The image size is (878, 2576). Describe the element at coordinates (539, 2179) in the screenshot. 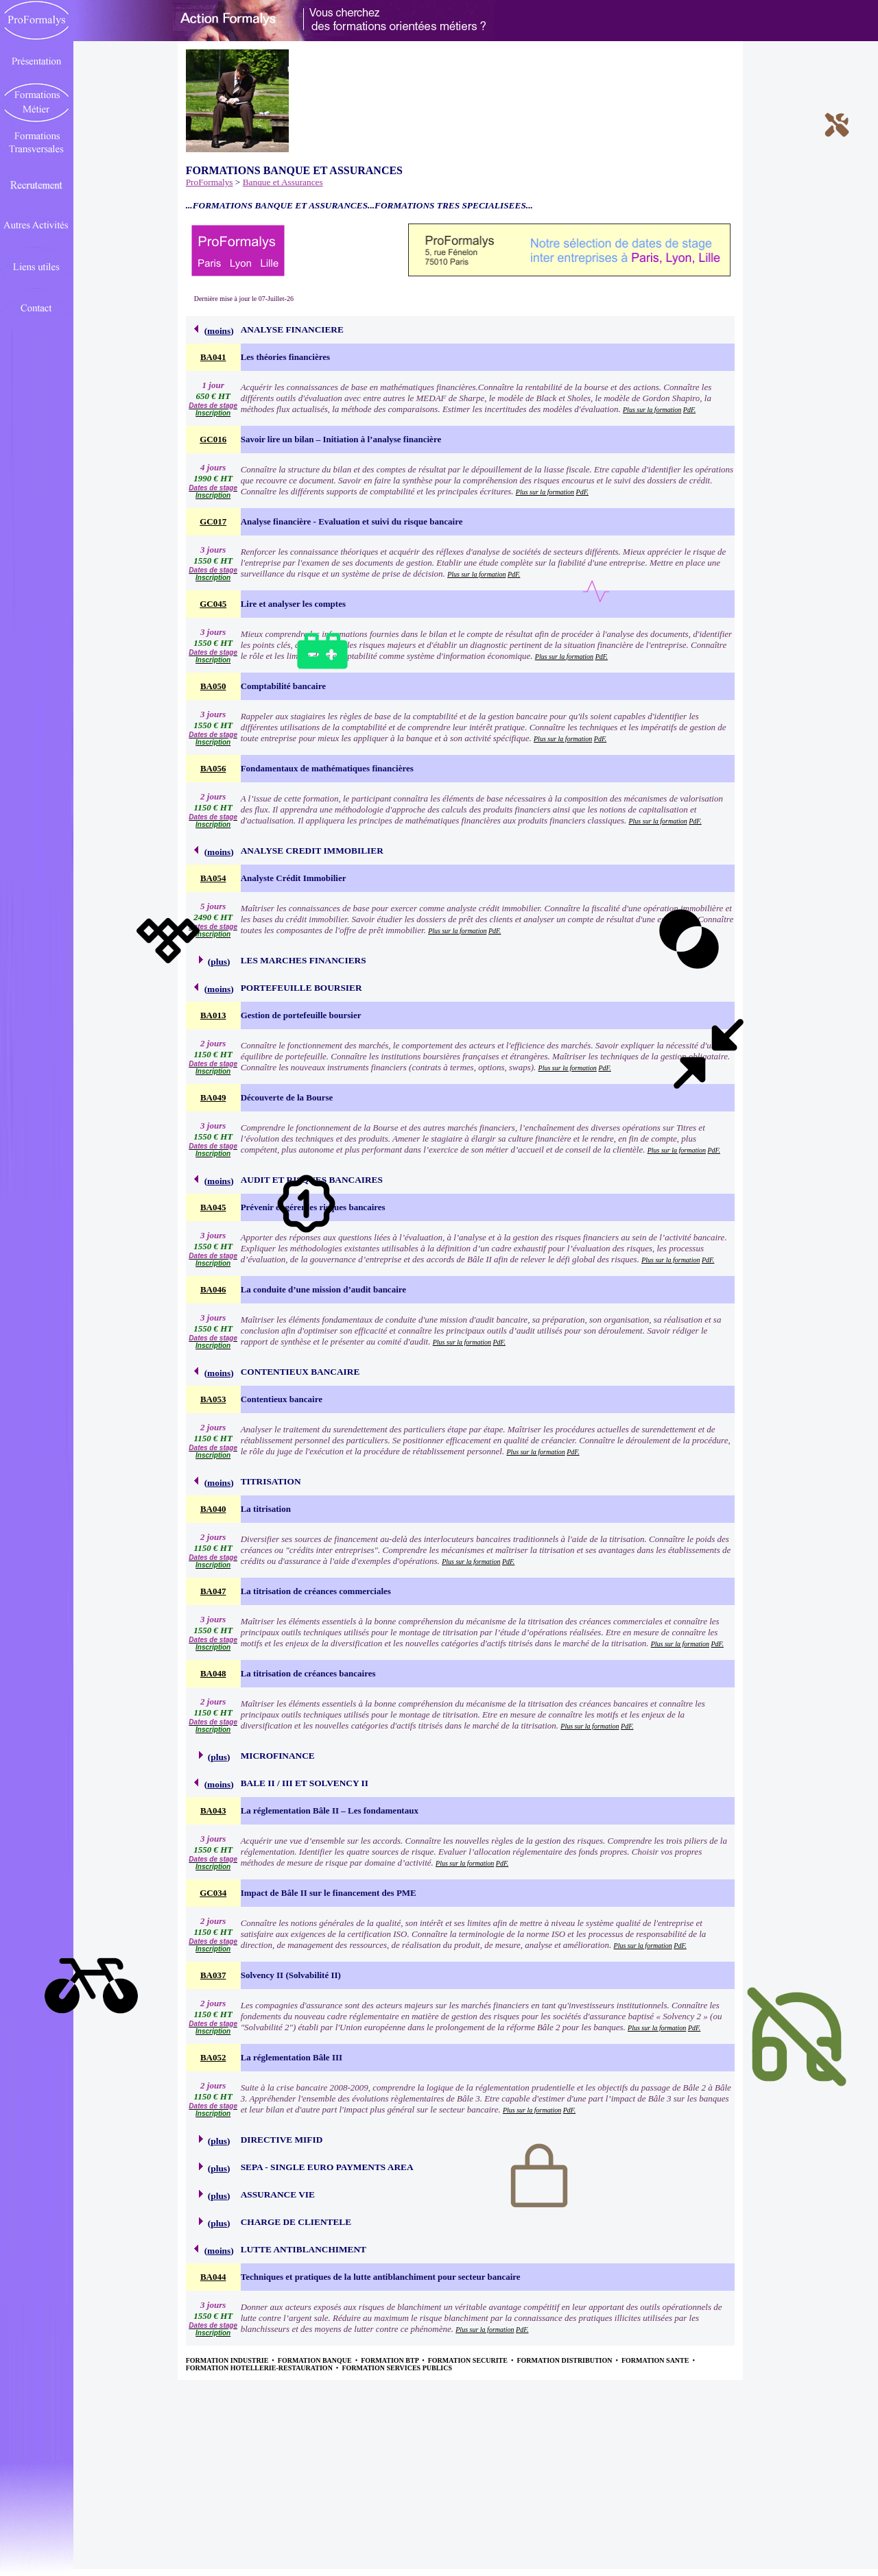

I see `lock or secure this item` at that location.